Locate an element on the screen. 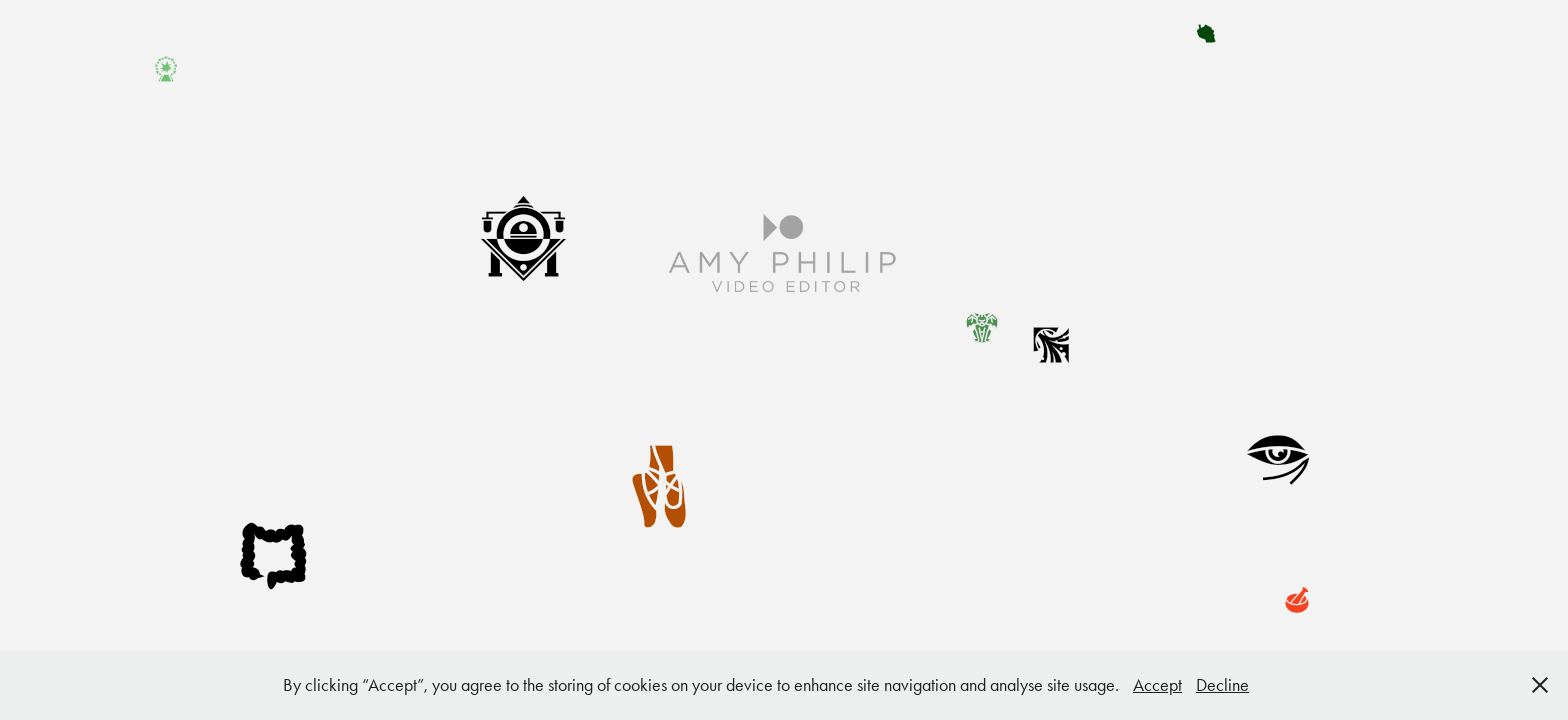  indicates eye strain or fatigue warning is located at coordinates (1278, 453).